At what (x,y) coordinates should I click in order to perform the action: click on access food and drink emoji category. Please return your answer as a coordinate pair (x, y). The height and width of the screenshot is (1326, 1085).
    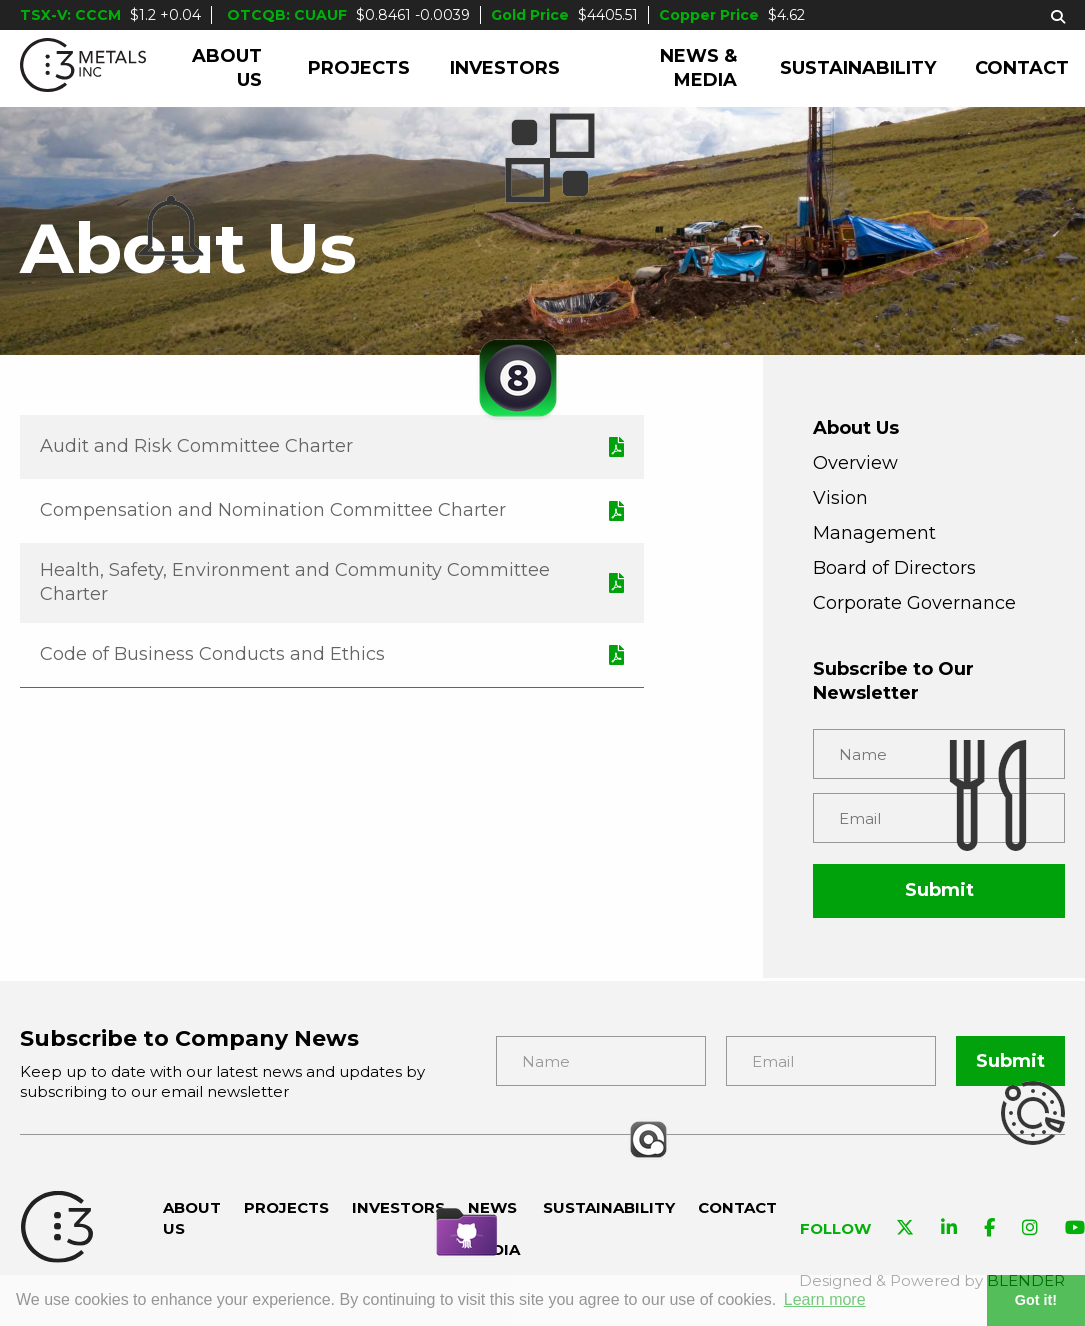
    Looking at the image, I should click on (991, 795).